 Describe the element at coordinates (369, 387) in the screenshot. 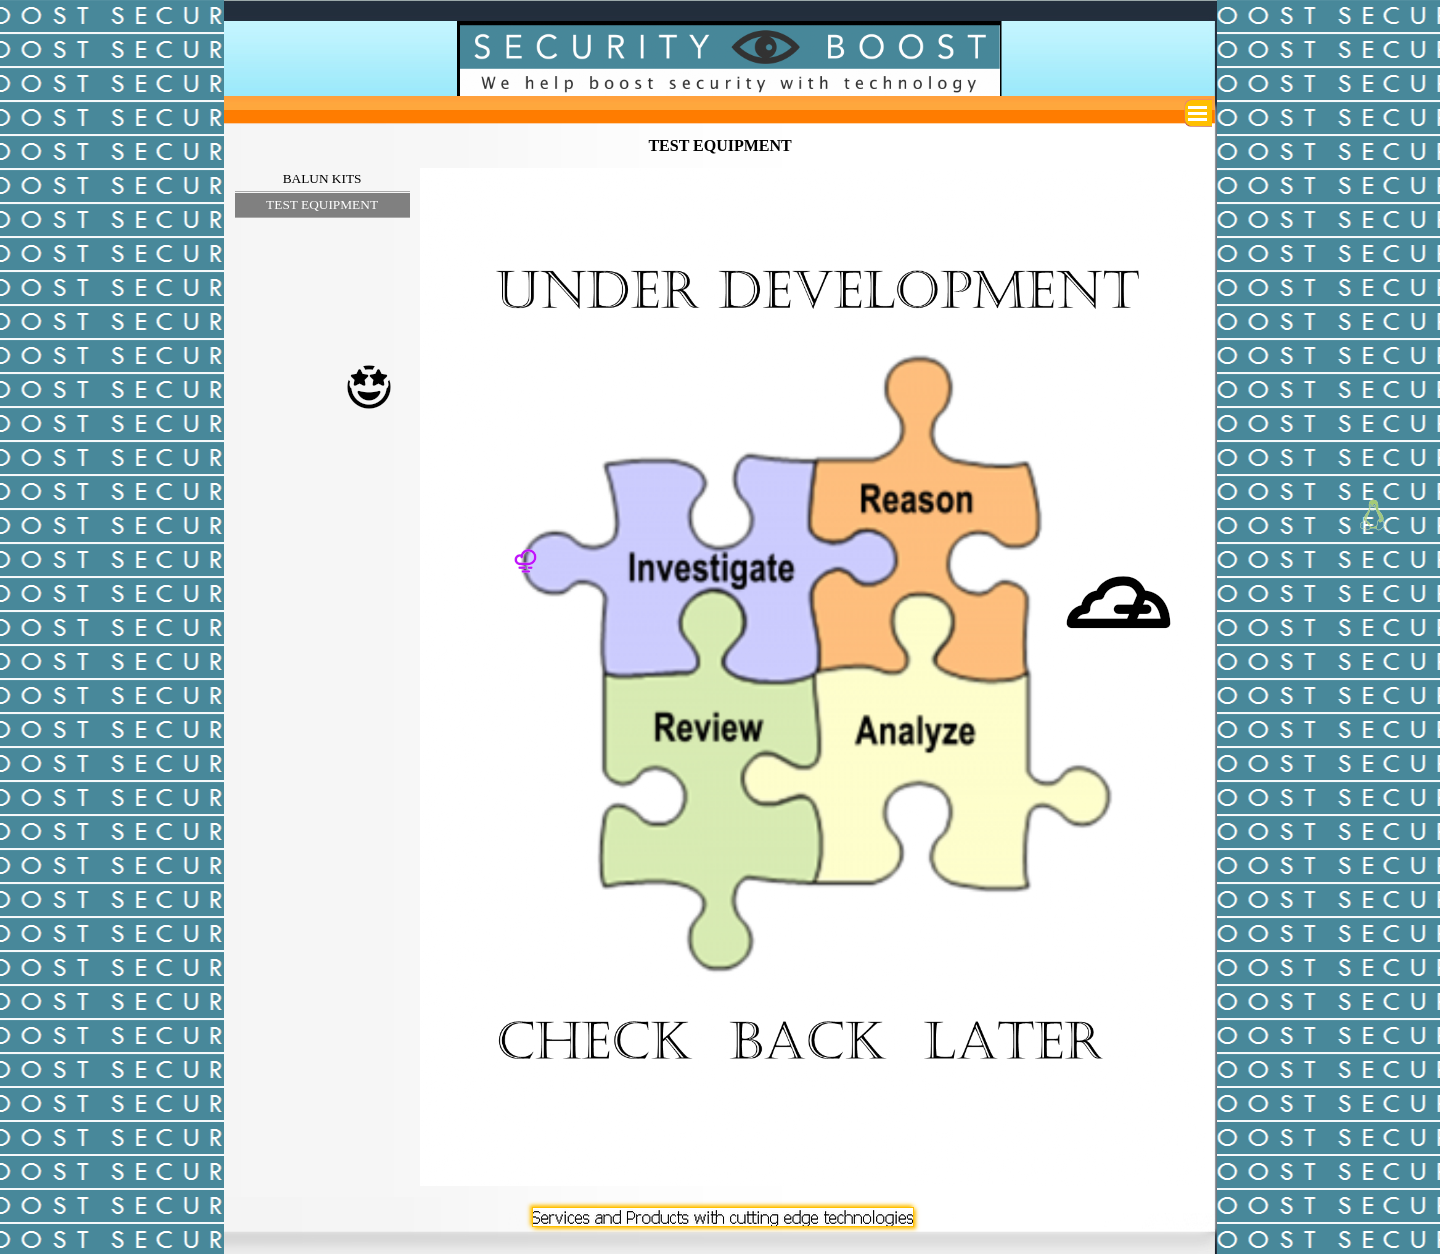

I see `rate something as excellent or five-star` at that location.